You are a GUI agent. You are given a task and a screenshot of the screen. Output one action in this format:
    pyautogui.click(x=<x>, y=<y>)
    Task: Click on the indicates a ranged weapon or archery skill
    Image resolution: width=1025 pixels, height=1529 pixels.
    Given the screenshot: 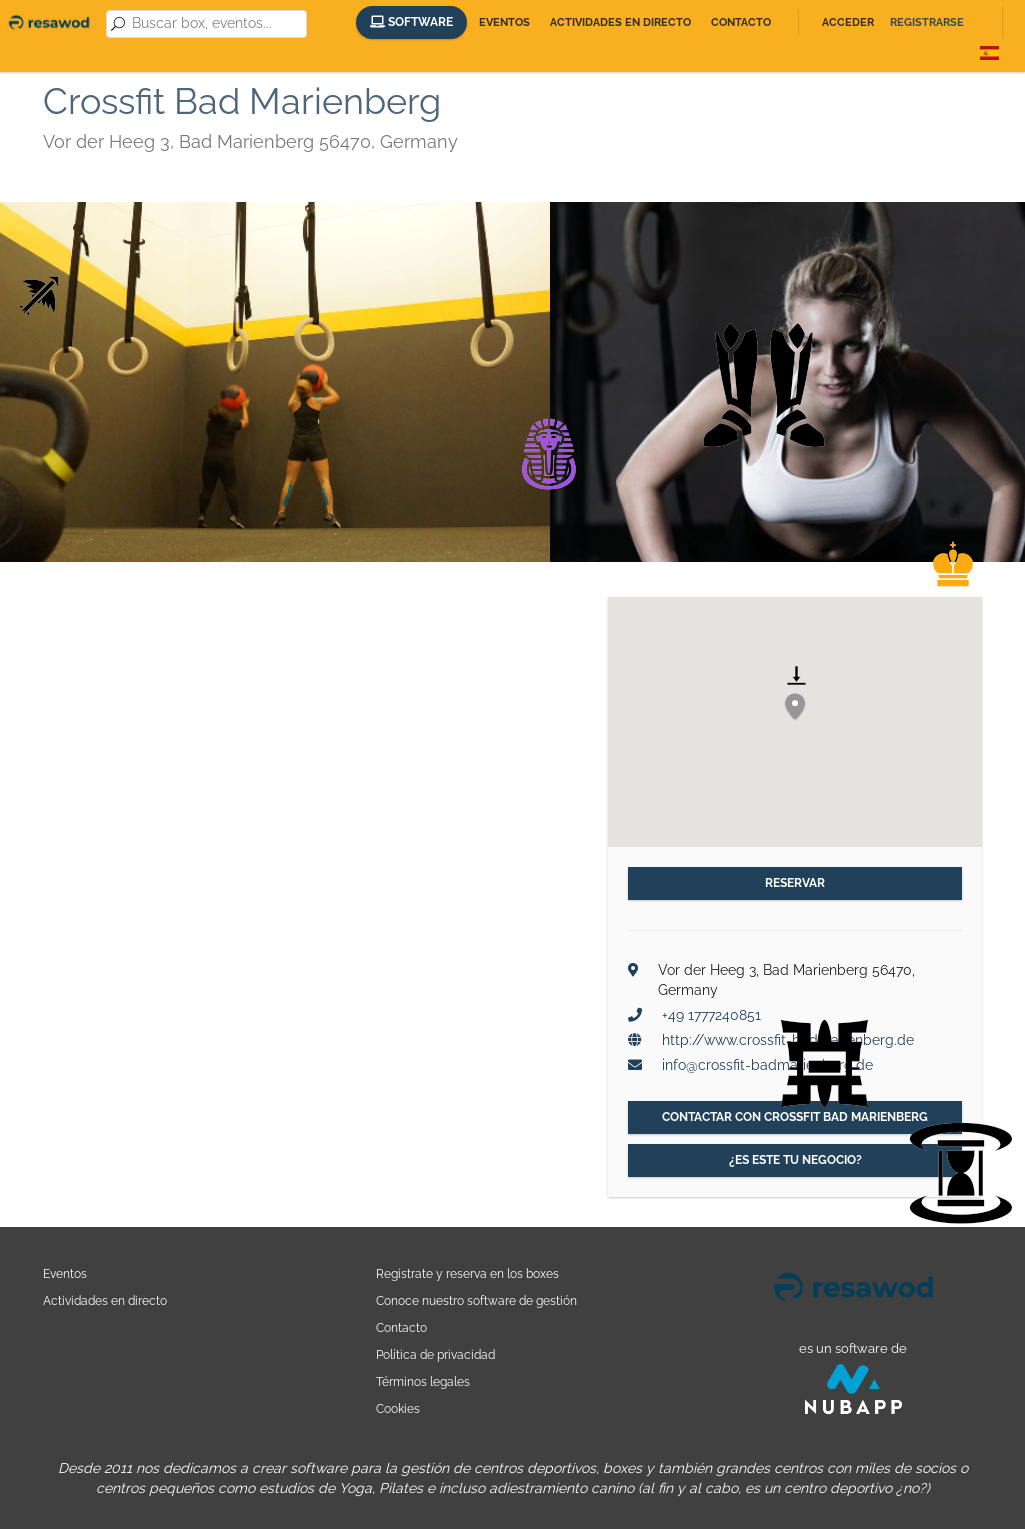 What is the action you would take?
    pyautogui.click(x=38, y=296)
    